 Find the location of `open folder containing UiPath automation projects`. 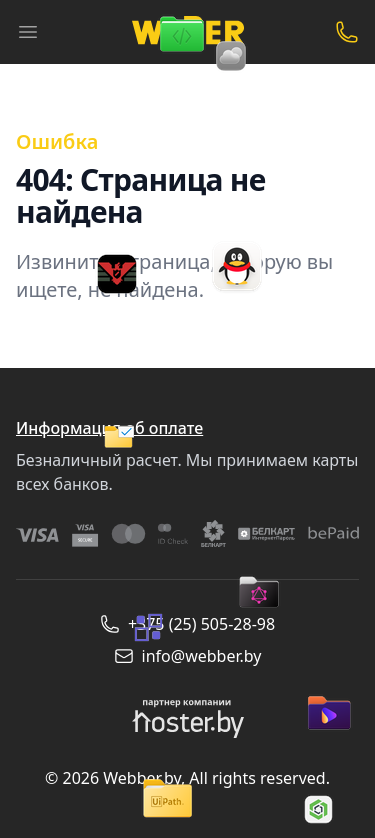

open folder containing UiPath automation projects is located at coordinates (167, 799).